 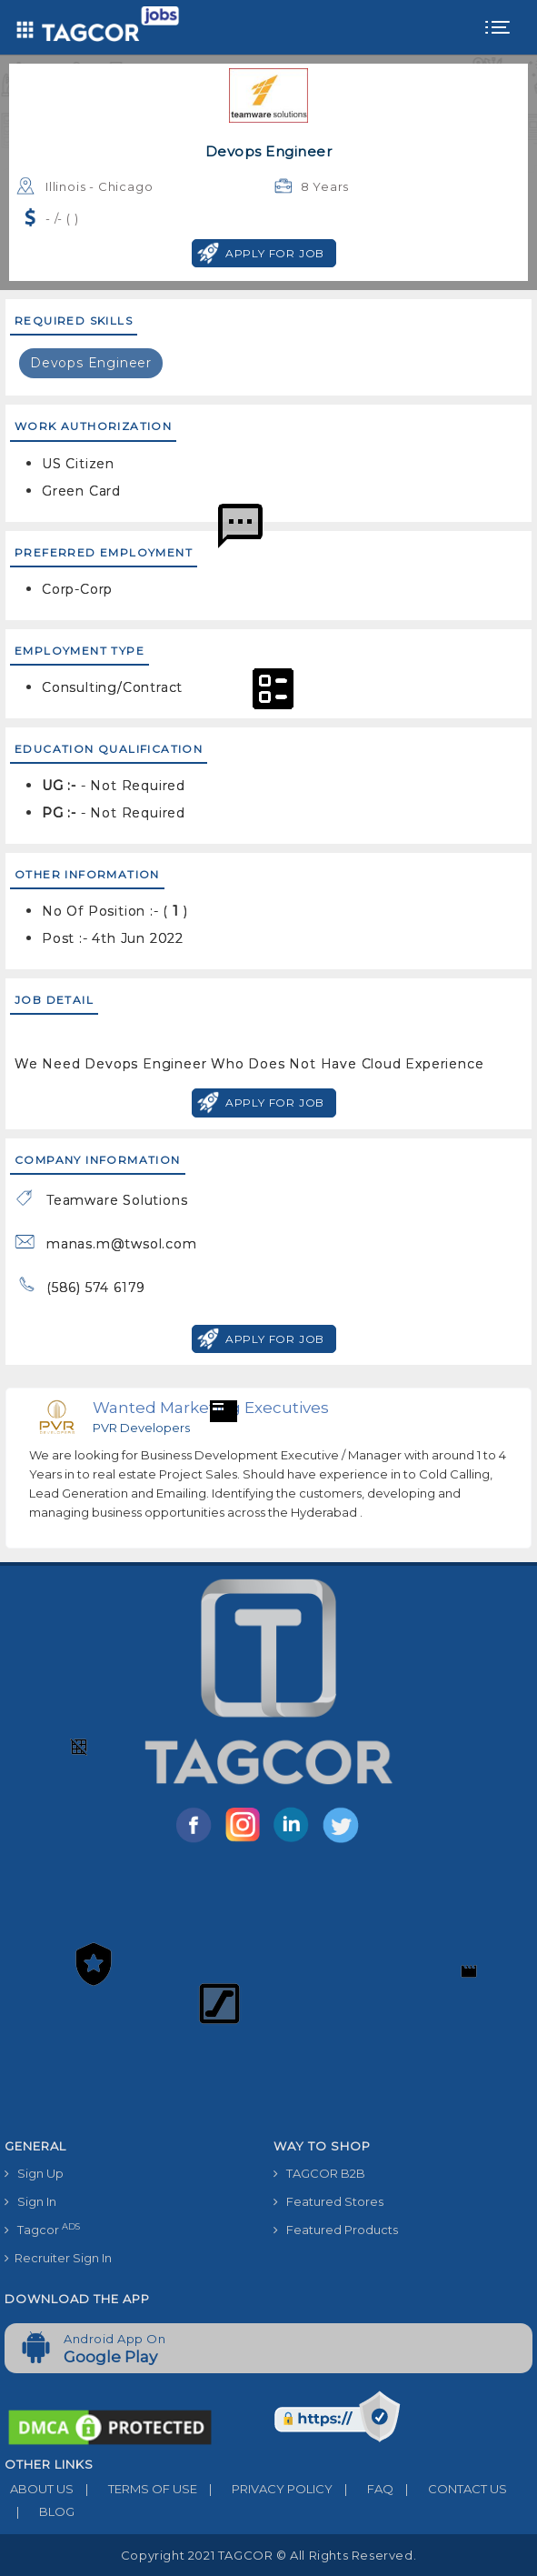 What do you see at coordinates (224, 1411) in the screenshot?
I see `view featured playlist` at bounding box center [224, 1411].